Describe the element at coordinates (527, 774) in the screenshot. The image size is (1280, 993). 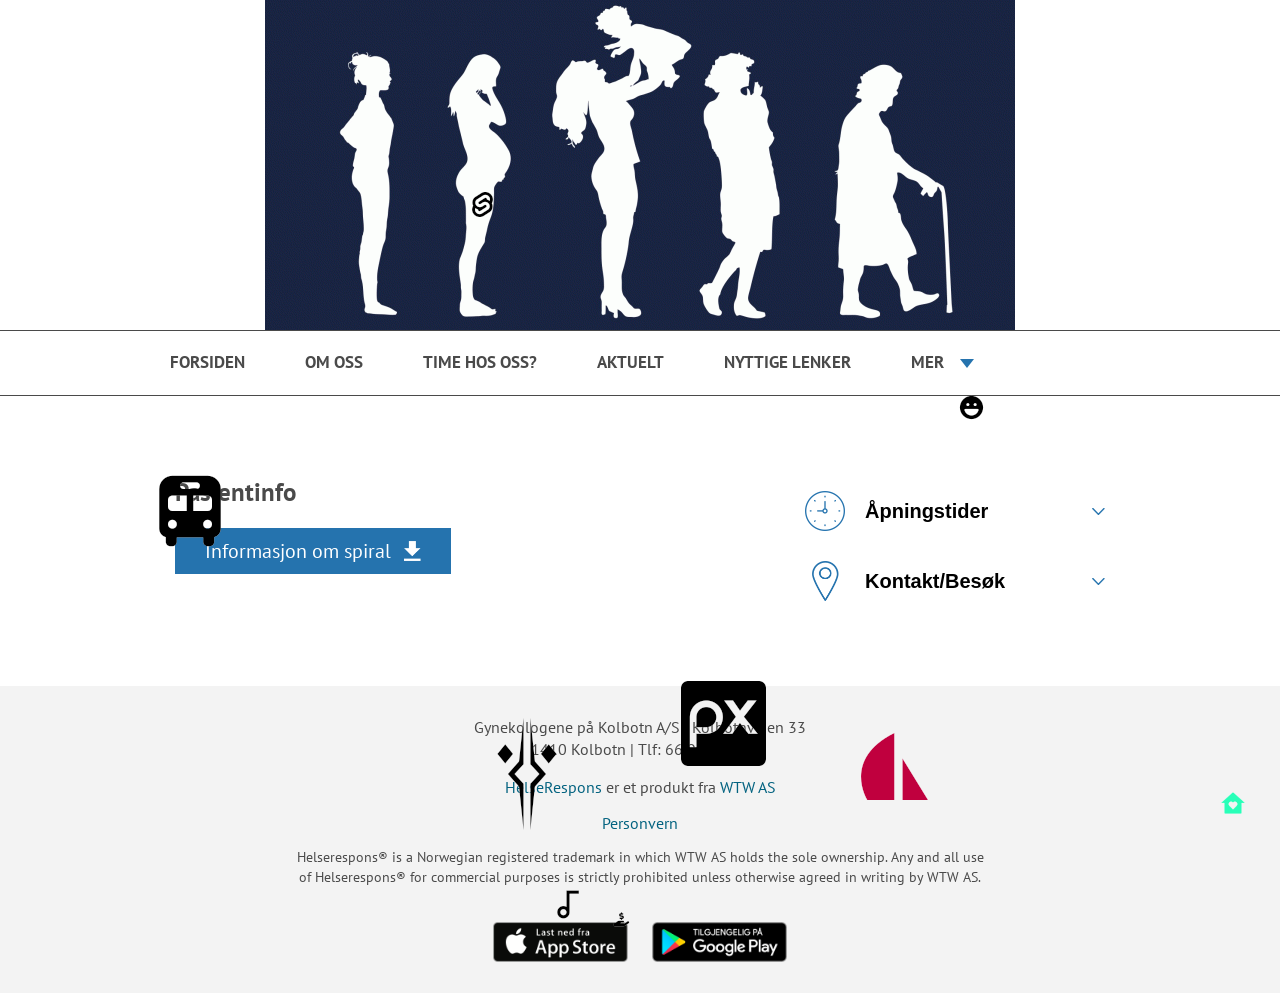
I see `fulcrum app logo` at that location.